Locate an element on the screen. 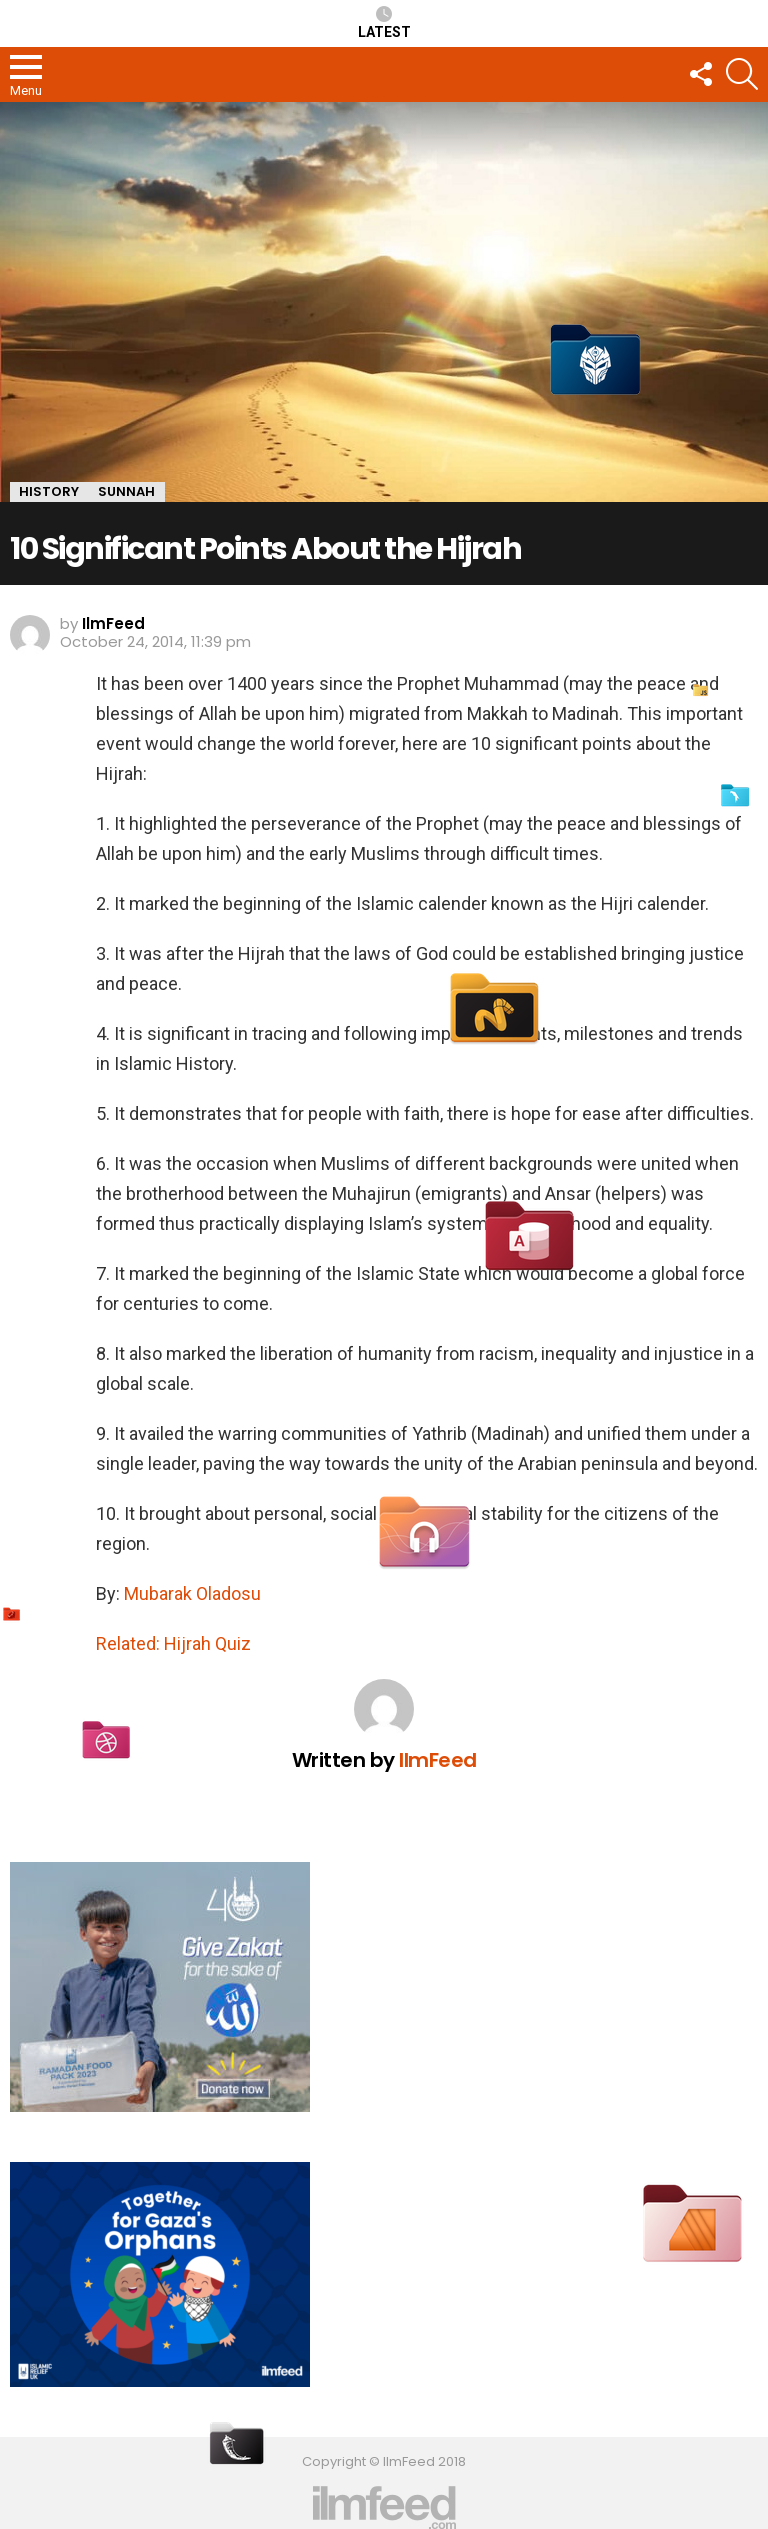 Image resolution: width=768 pixels, height=2529 pixels. folder containing microsoft access database files is located at coordinates (529, 1238).